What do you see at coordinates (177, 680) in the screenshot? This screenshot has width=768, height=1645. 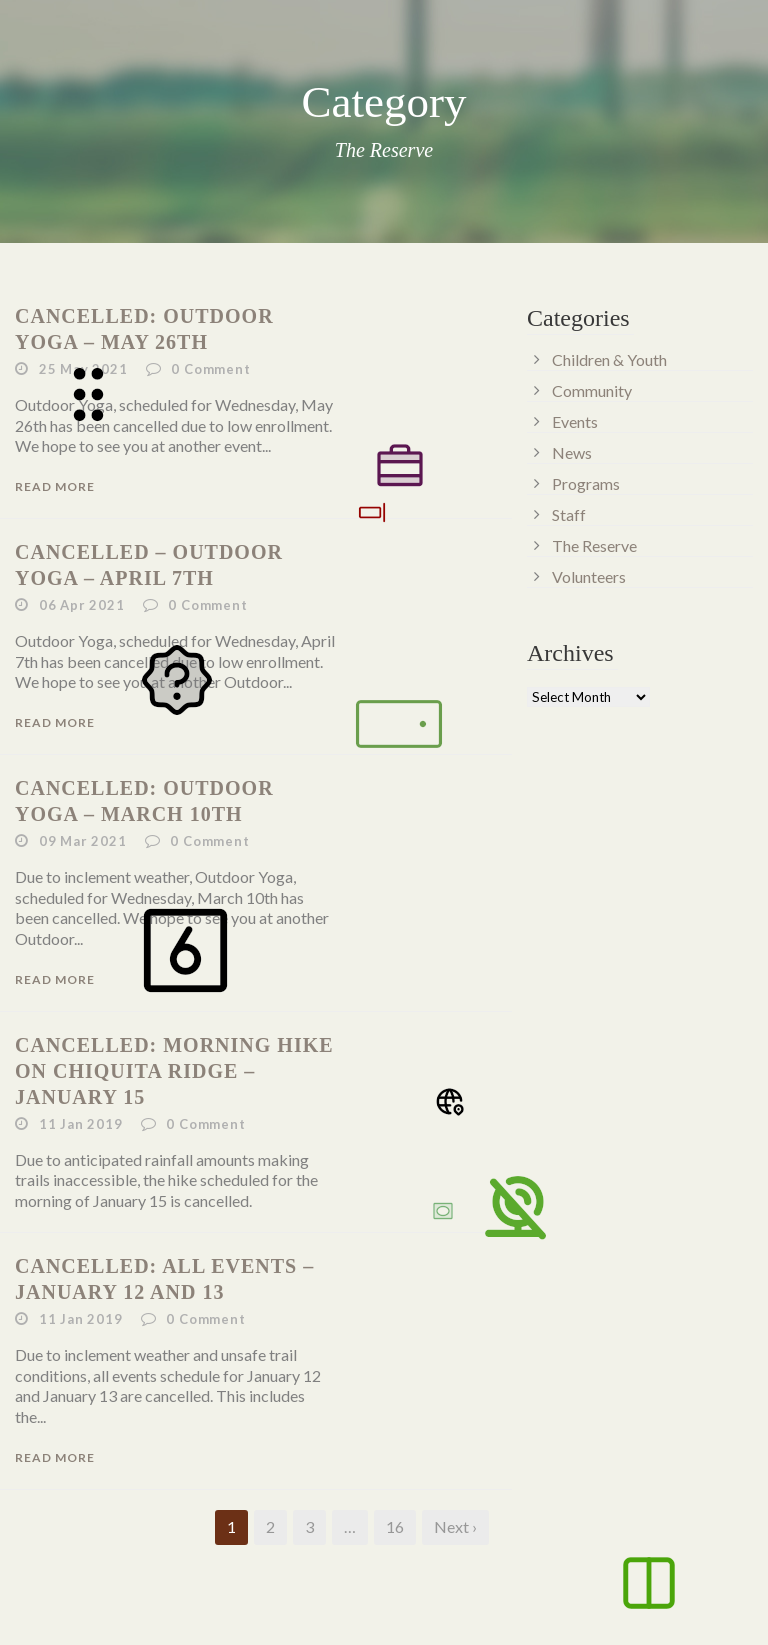 I see `access frequently asked questions or help center` at bounding box center [177, 680].